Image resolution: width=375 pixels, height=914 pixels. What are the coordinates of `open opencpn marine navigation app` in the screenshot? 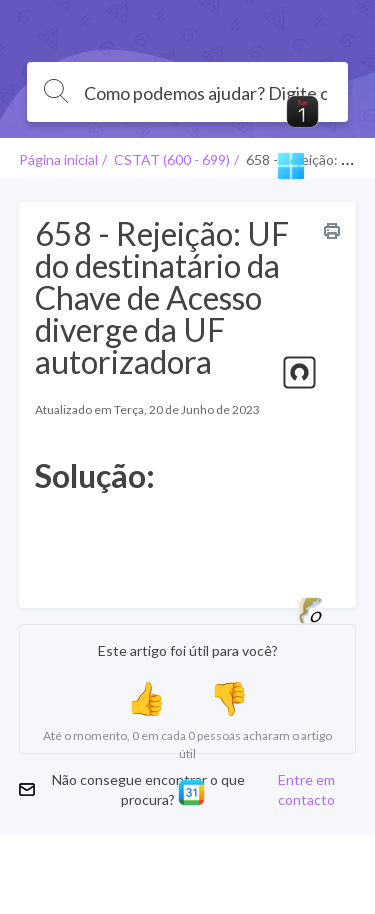 It's located at (310, 610).